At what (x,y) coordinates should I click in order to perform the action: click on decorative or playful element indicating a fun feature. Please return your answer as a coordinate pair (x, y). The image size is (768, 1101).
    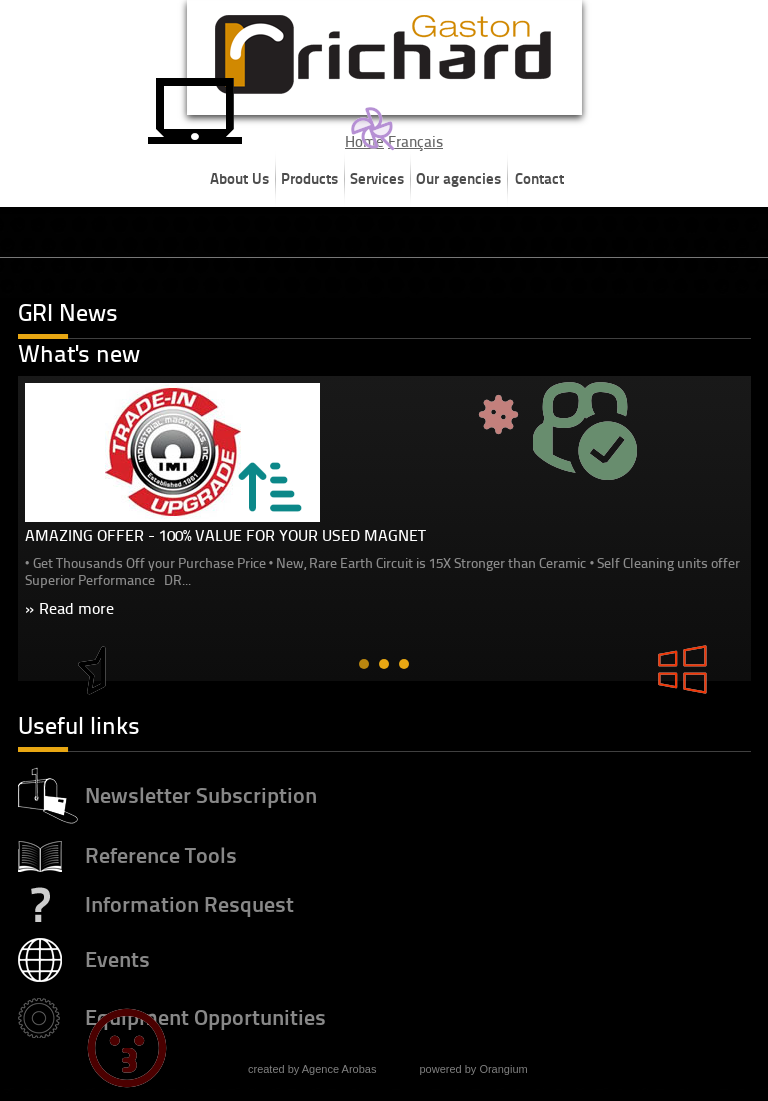
    Looking at the image, I should click on (373, 129).